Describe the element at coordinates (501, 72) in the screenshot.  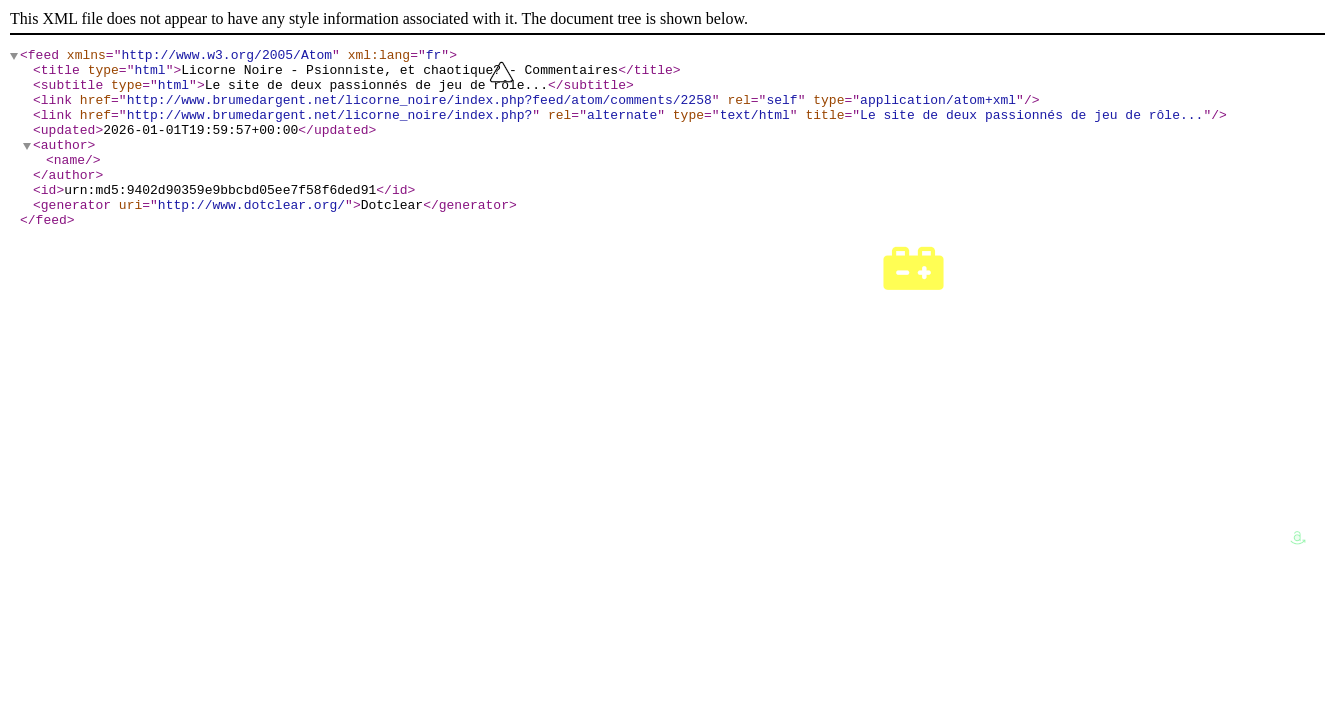
I see `indicates a warning or caution state` at that location.